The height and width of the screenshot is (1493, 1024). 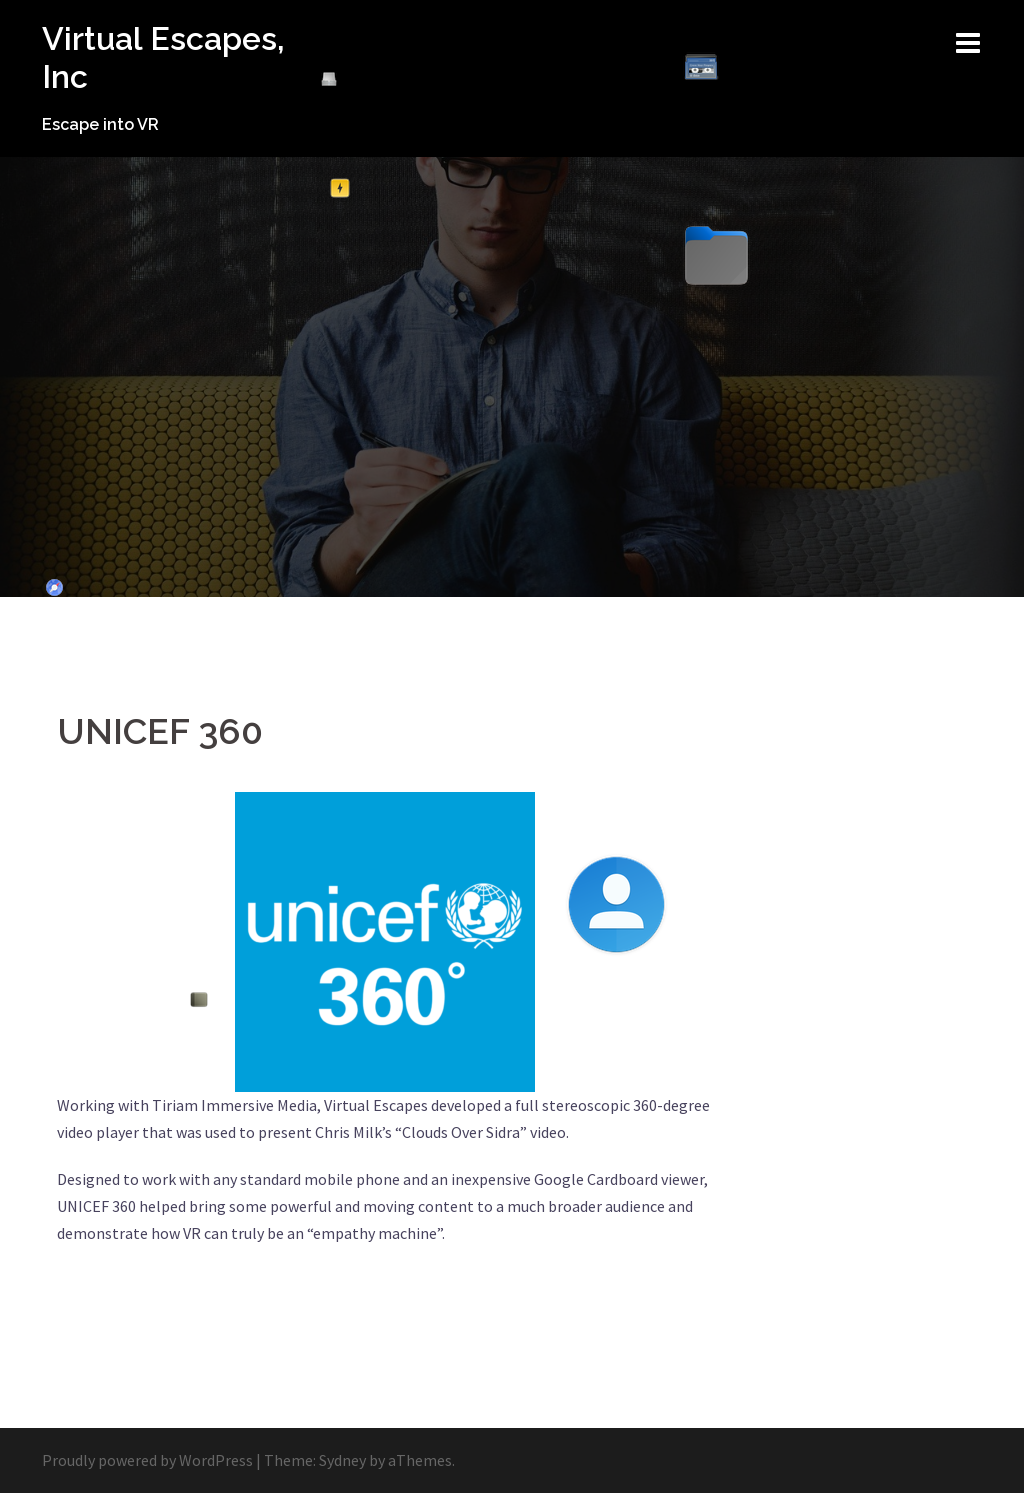 What do you see at coordinates (340, 188) in the screenshot?
I see `access power management settings` at bounding box center [340, 188].